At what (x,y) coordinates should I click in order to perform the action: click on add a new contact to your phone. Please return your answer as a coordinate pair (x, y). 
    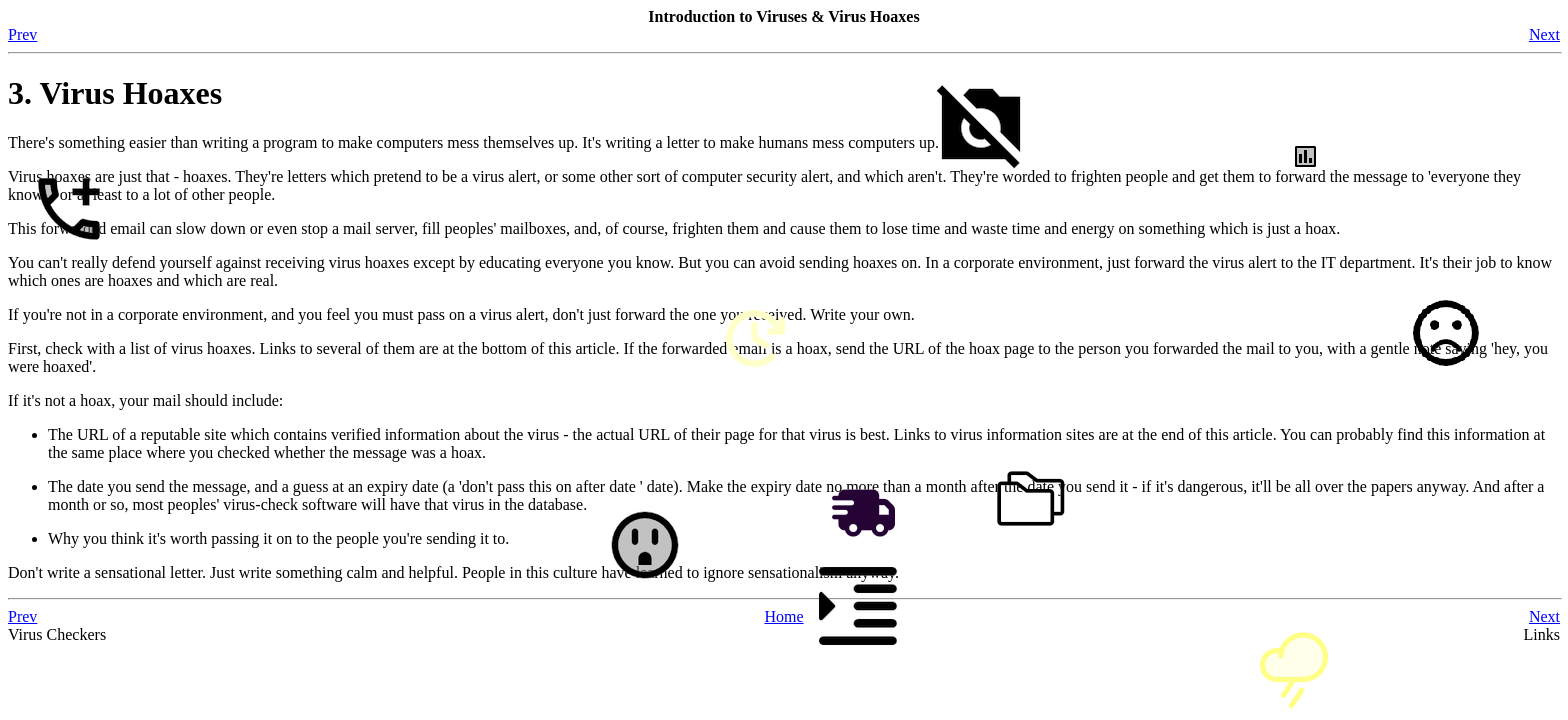
    Looking at the image, I should click on (69, 209).